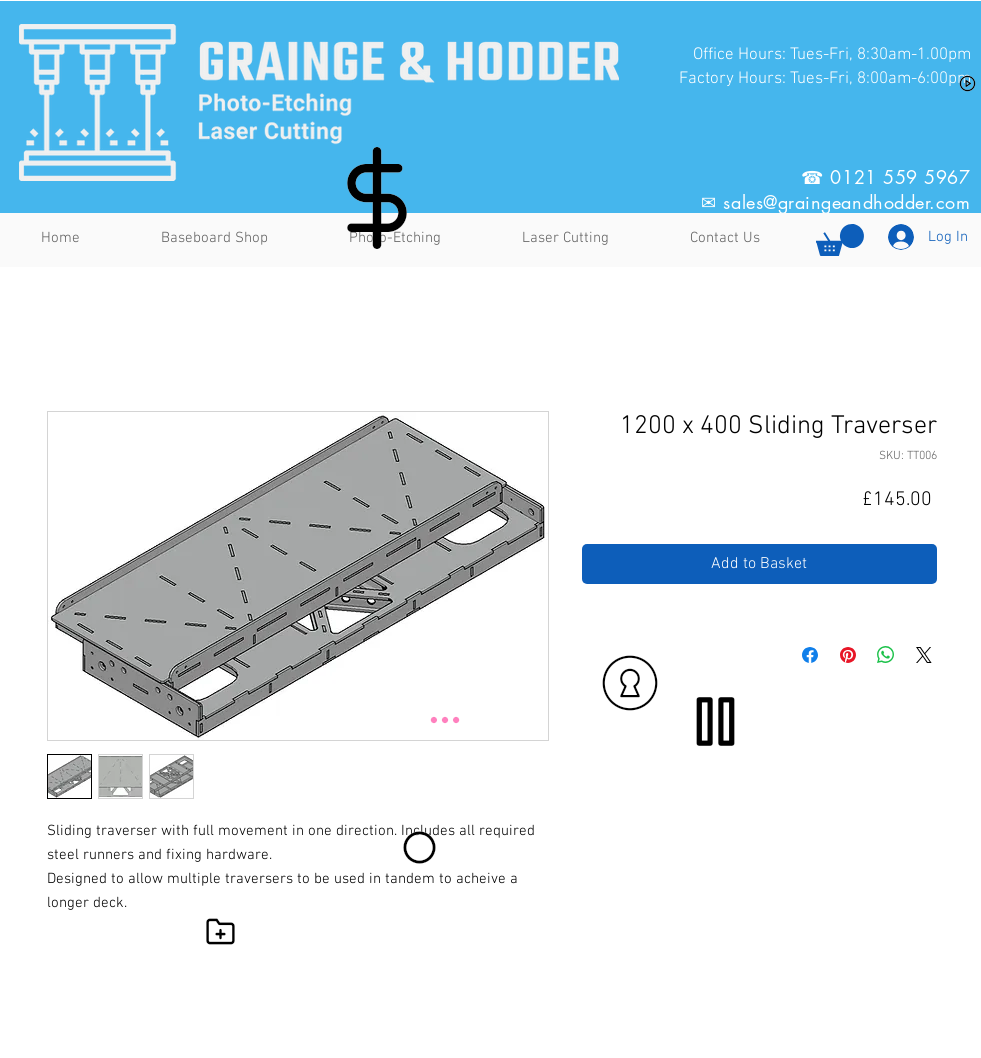 The height and width of the screenshot is (1058, 981). I want to click on unselected option in a radio button group, so click(419, 847).